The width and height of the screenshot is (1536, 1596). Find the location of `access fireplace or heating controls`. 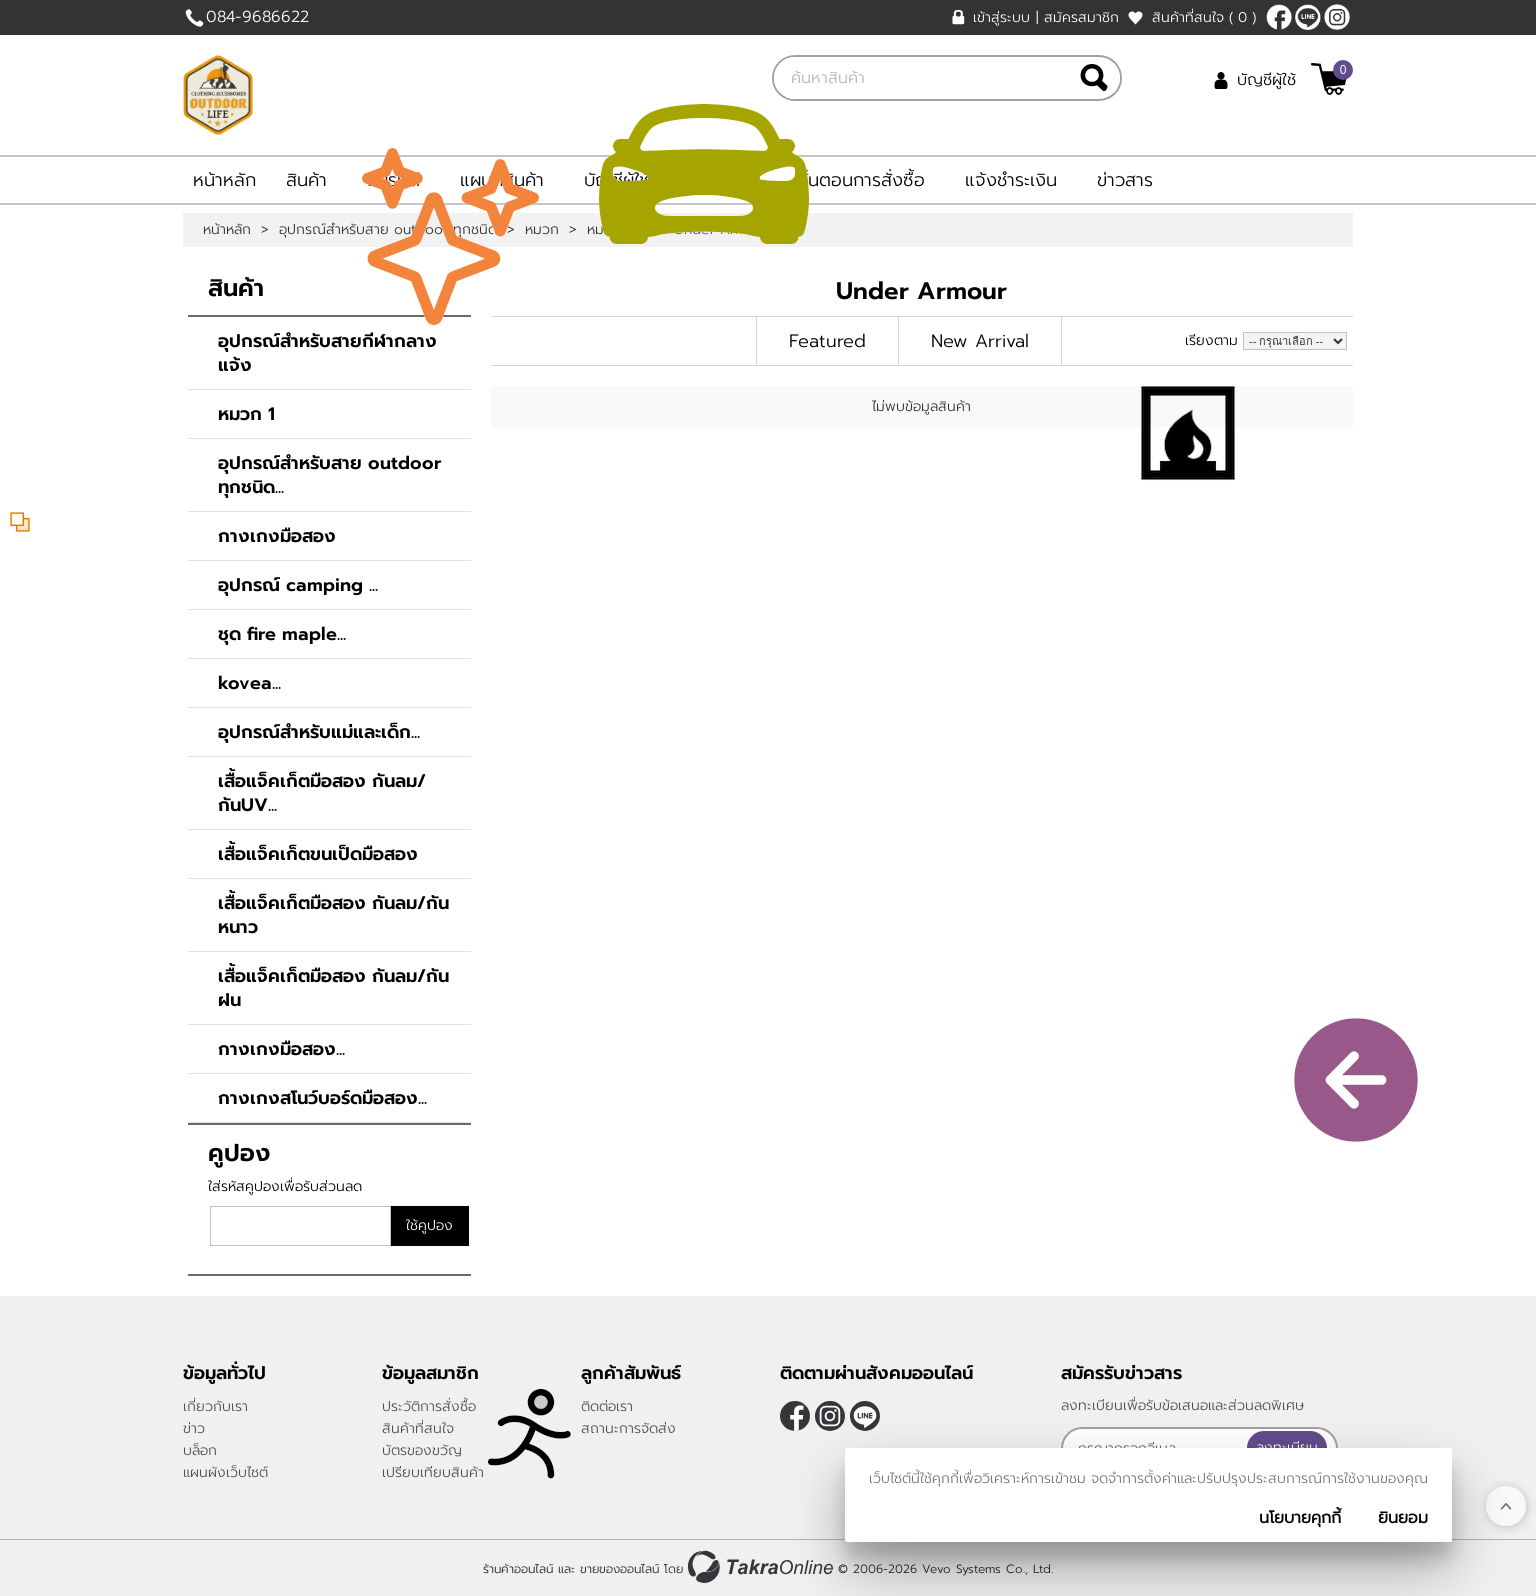

access fireplace or heating controls is located at coordinates (1188, 433).